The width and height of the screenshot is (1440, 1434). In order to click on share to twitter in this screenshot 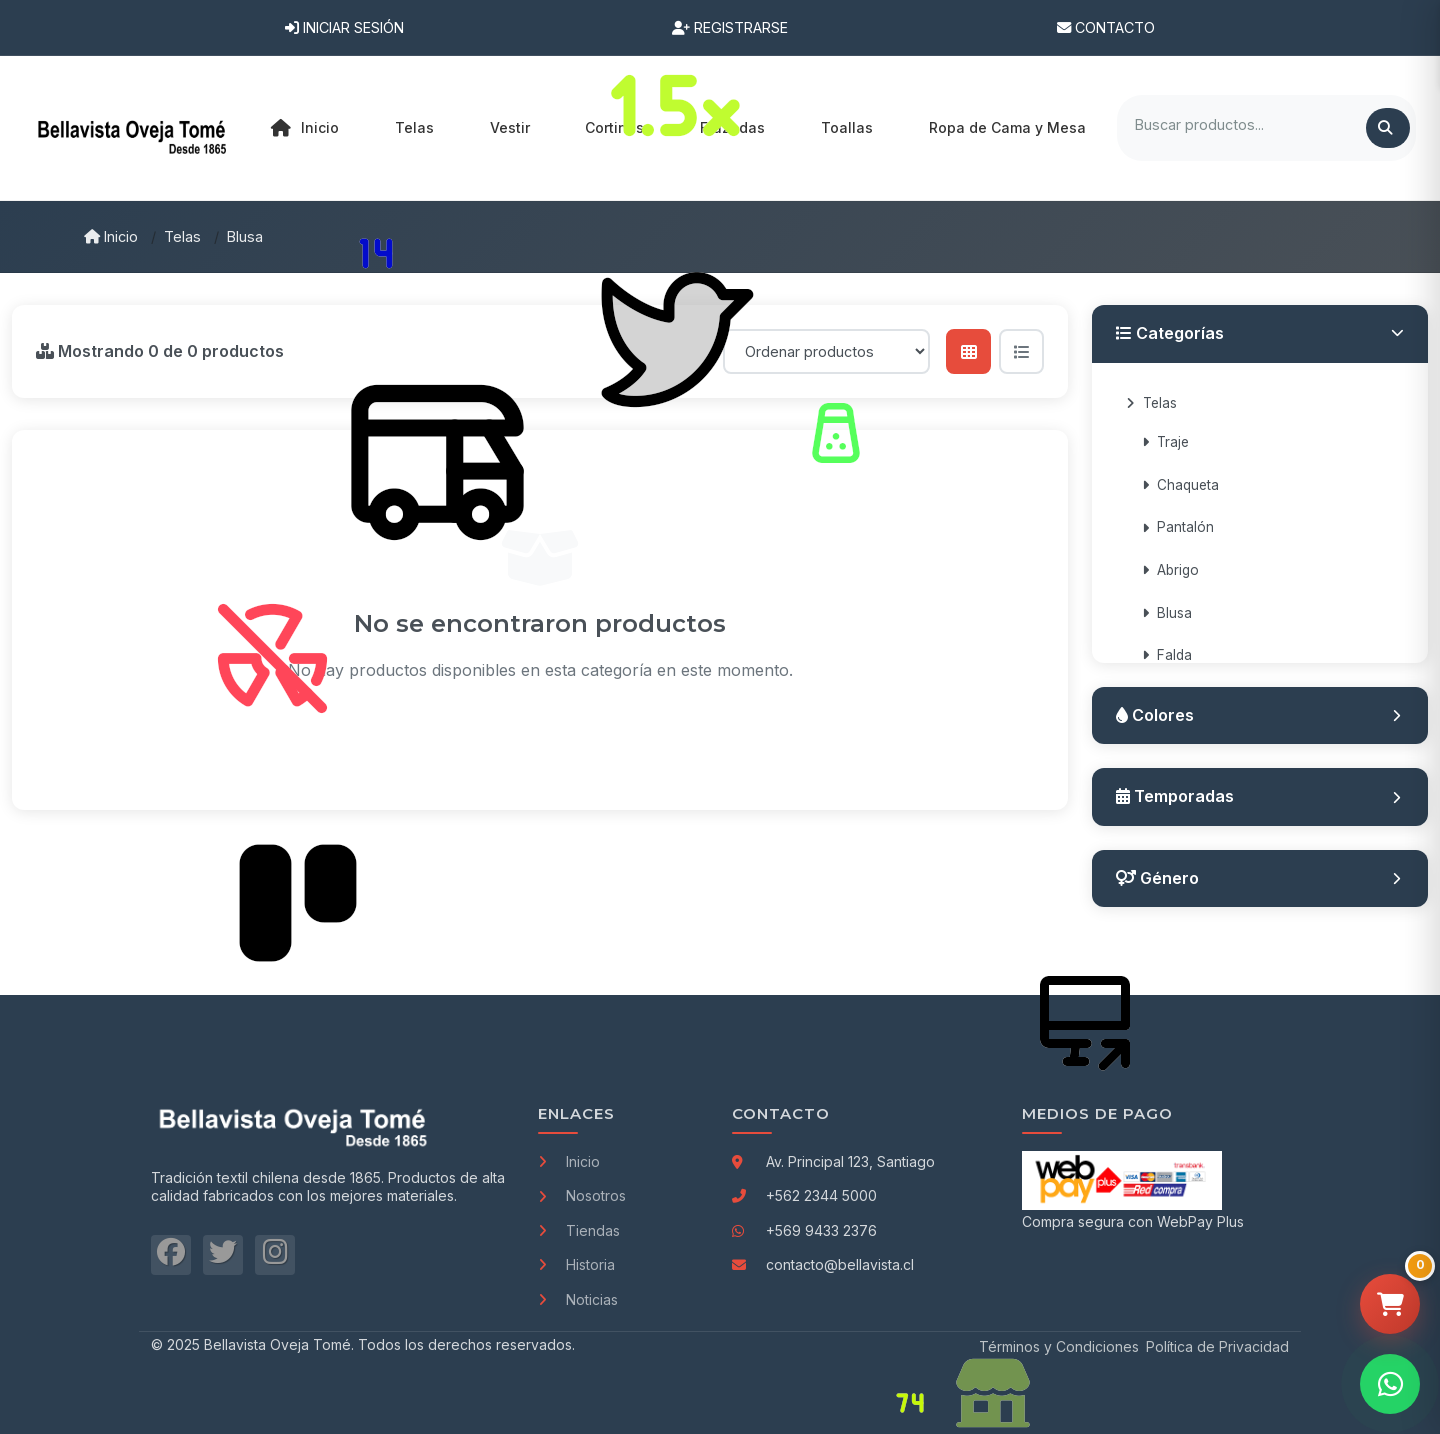, I will do `click(669, 334)`.